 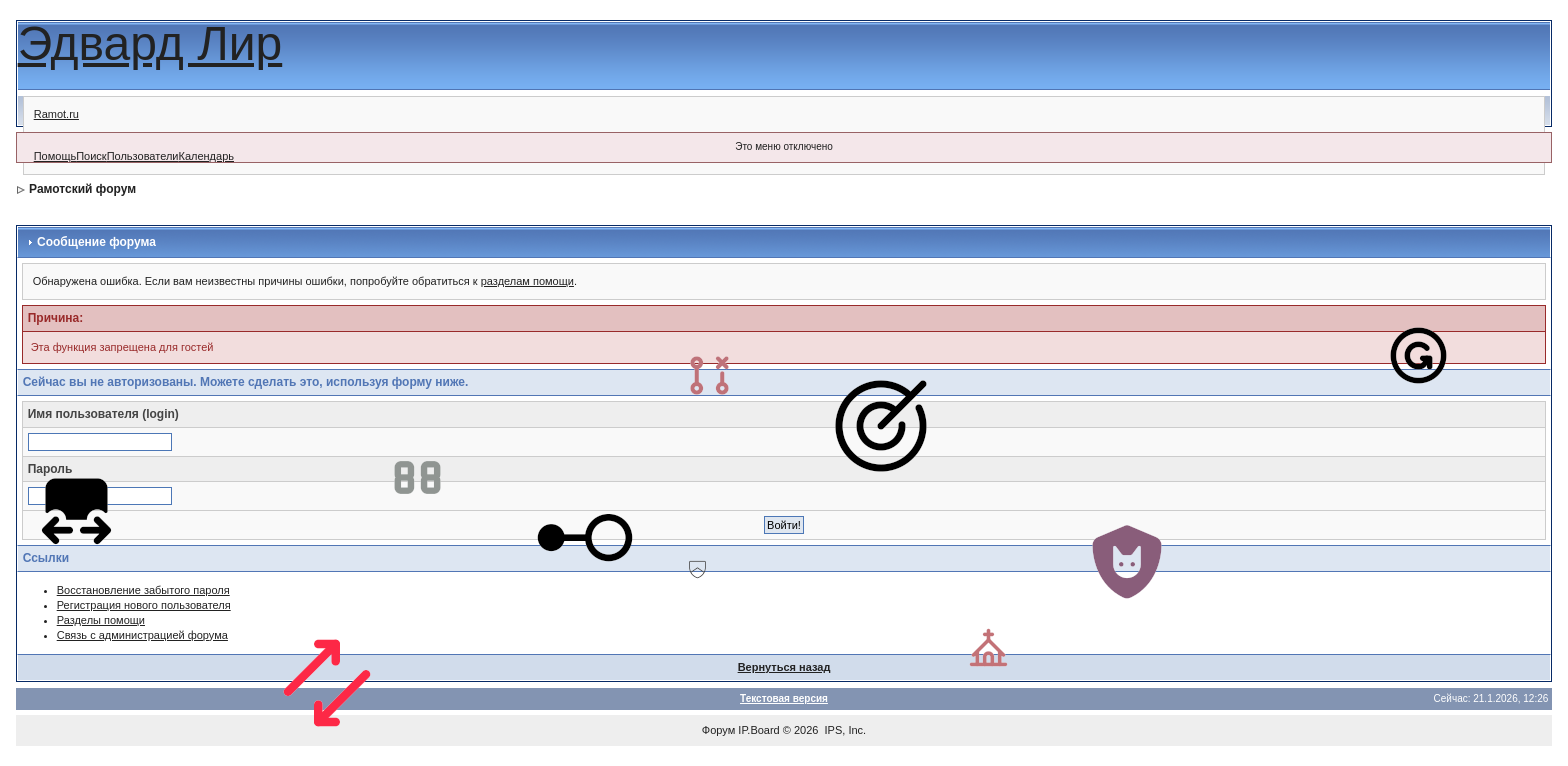 I want to click on set a goal or objective, so click(x=881, y=426).